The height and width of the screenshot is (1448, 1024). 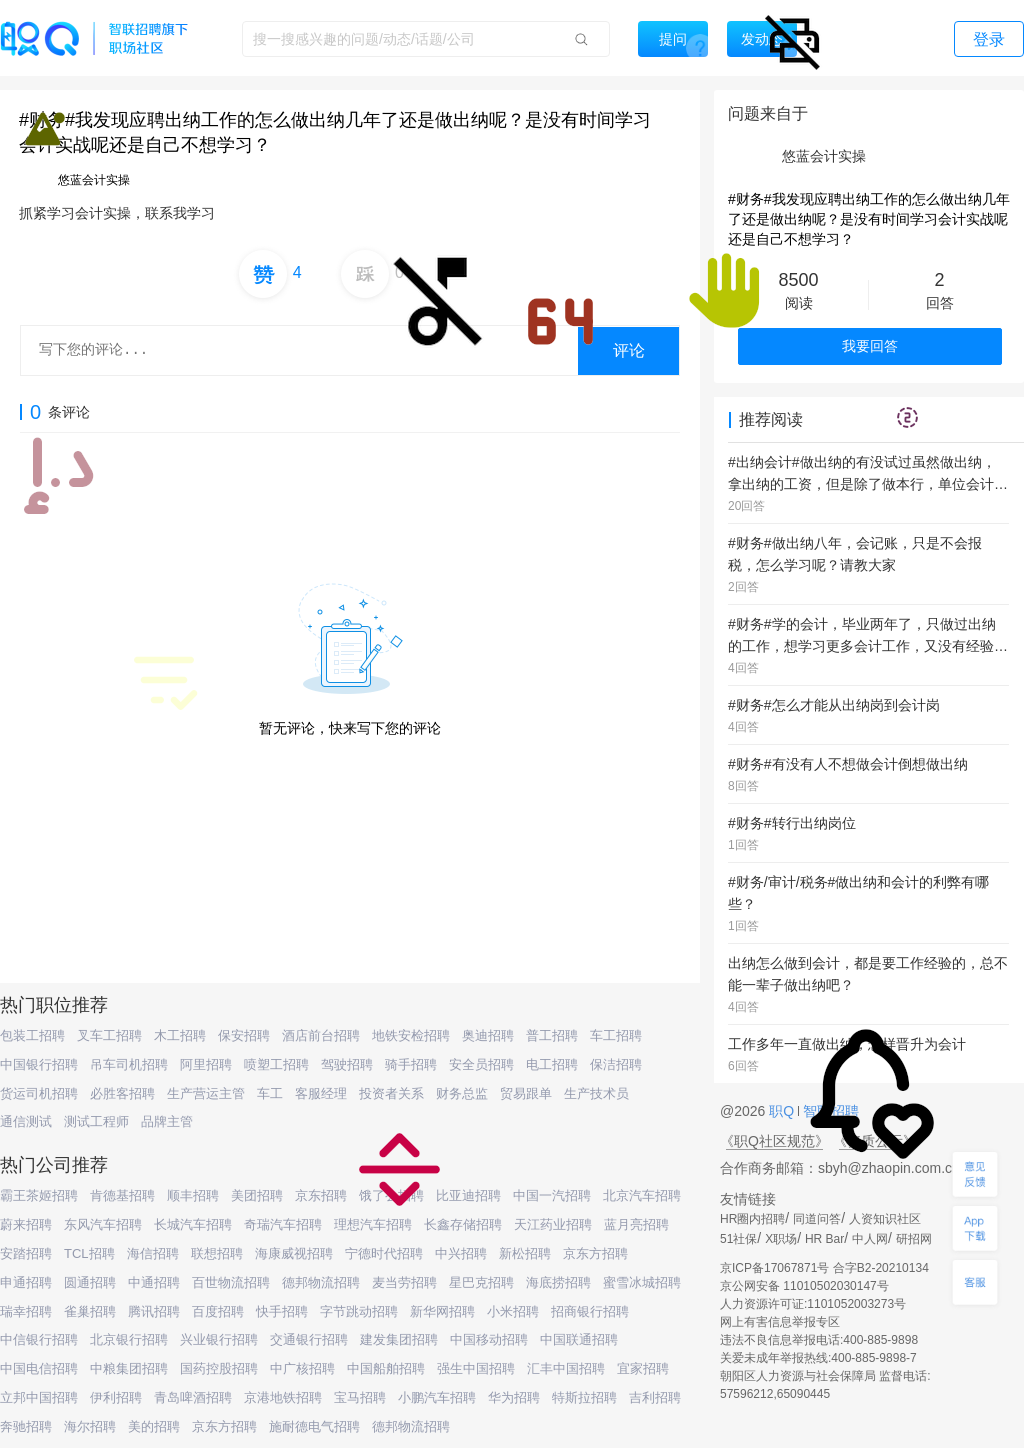 What do you see at coordinates (560, 321) in the screenshot?
I see `indicates a 64-bit system or application` at bounding box center [560, 321].